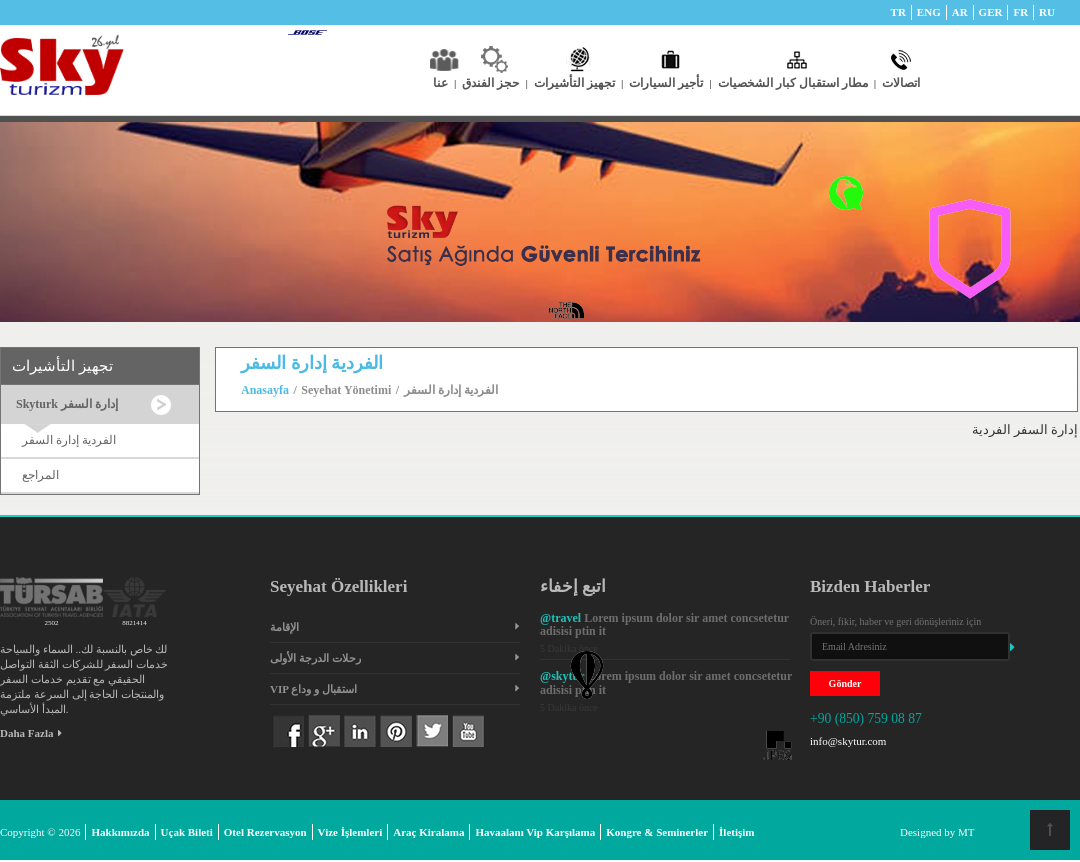 This screenshot has height=862, width=1080. What do you see at coordinates (307, 32) in the screenshot?
I see `visit the Bose website or store` at bounding box center [307, 32].